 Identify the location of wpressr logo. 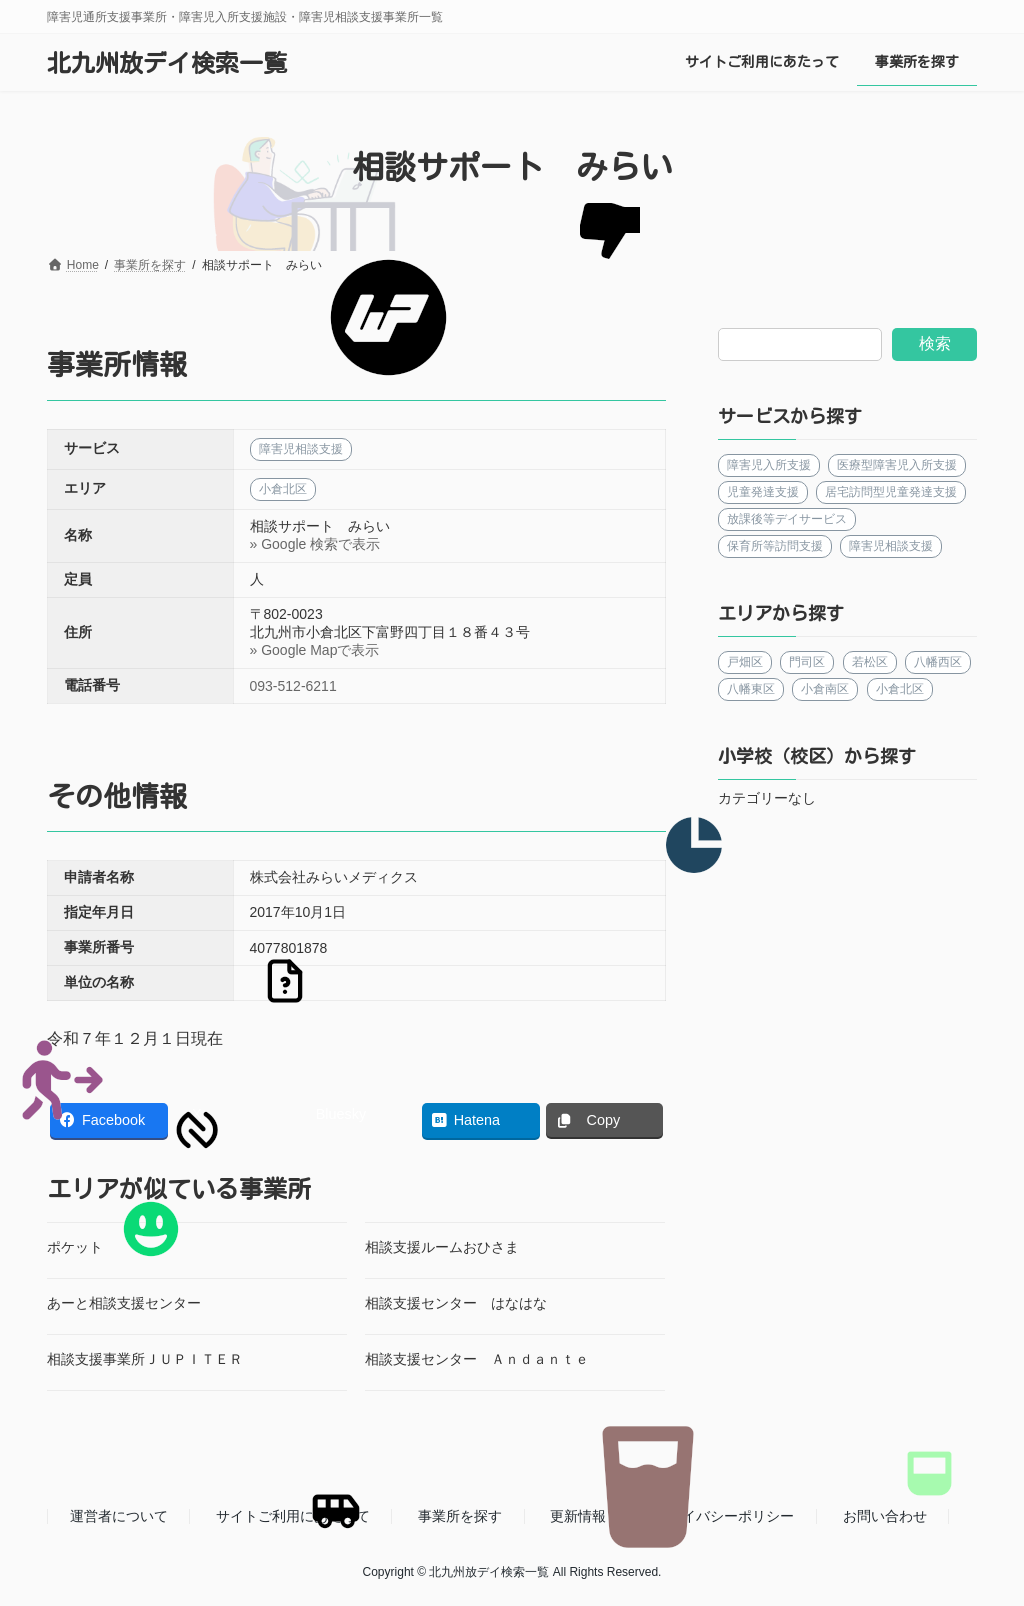
(388, 317).